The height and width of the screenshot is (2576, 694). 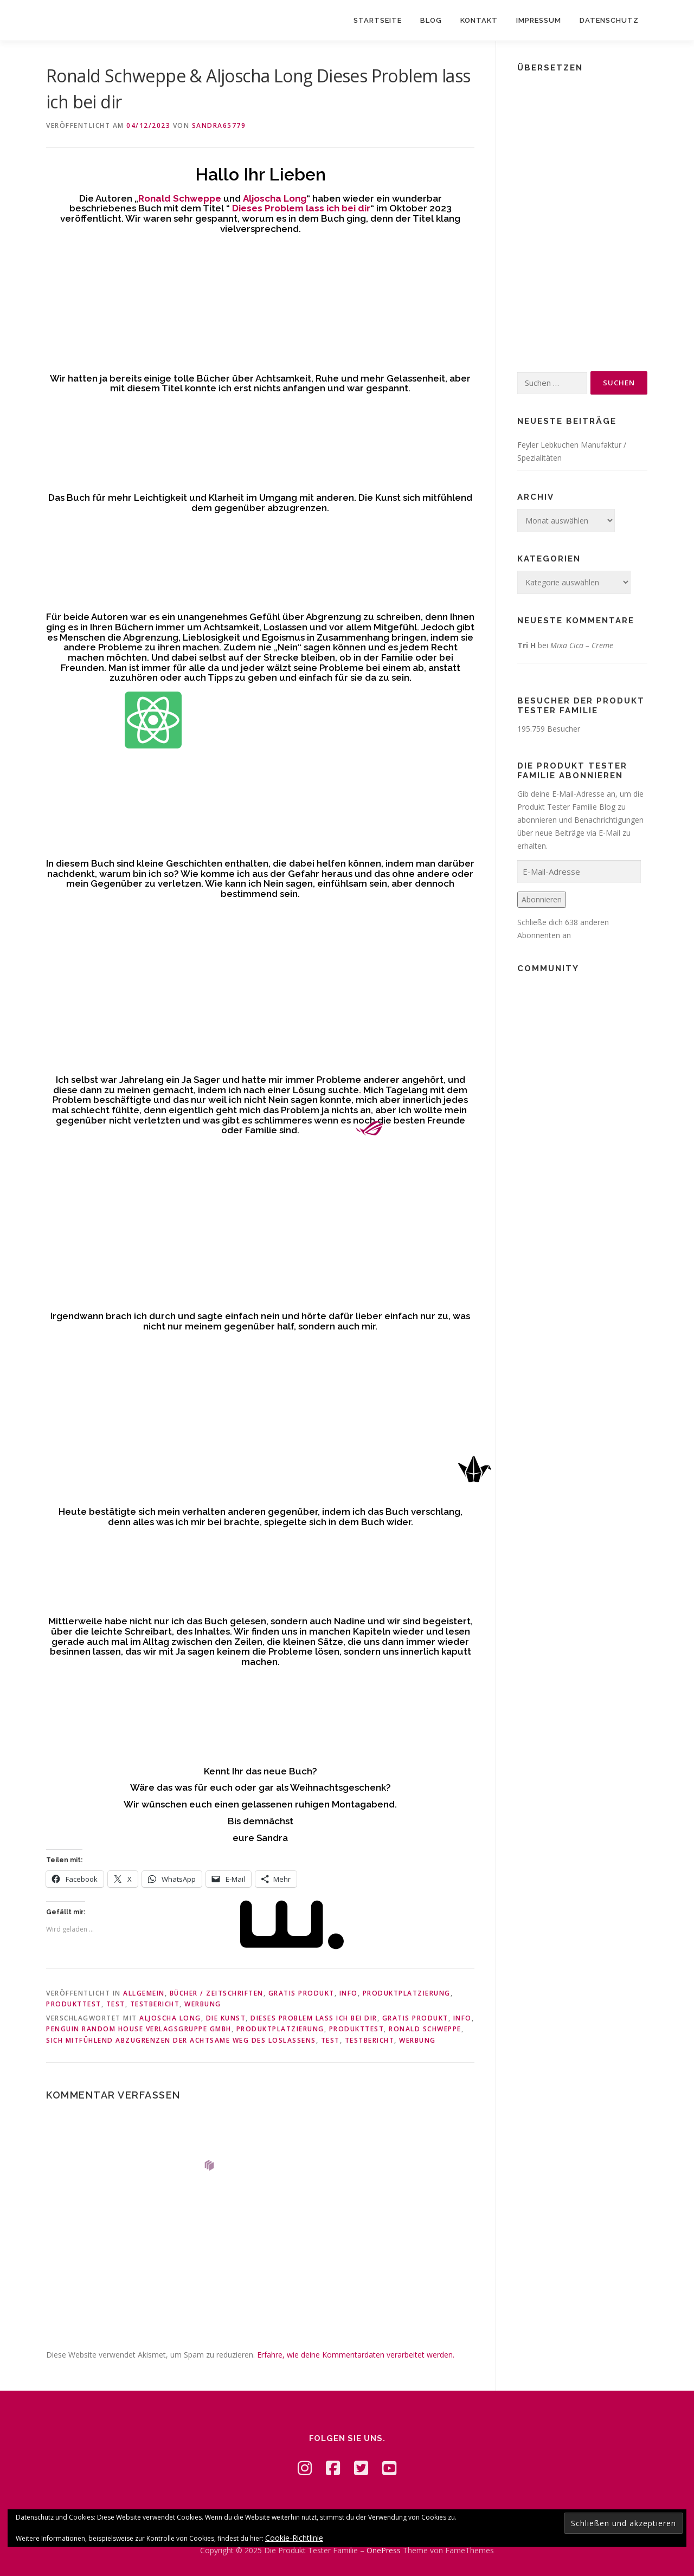 What do you see at coordinates (474, 1469) in the screenshot?
I see `open padlet app` at bounding box center [474, 1469].